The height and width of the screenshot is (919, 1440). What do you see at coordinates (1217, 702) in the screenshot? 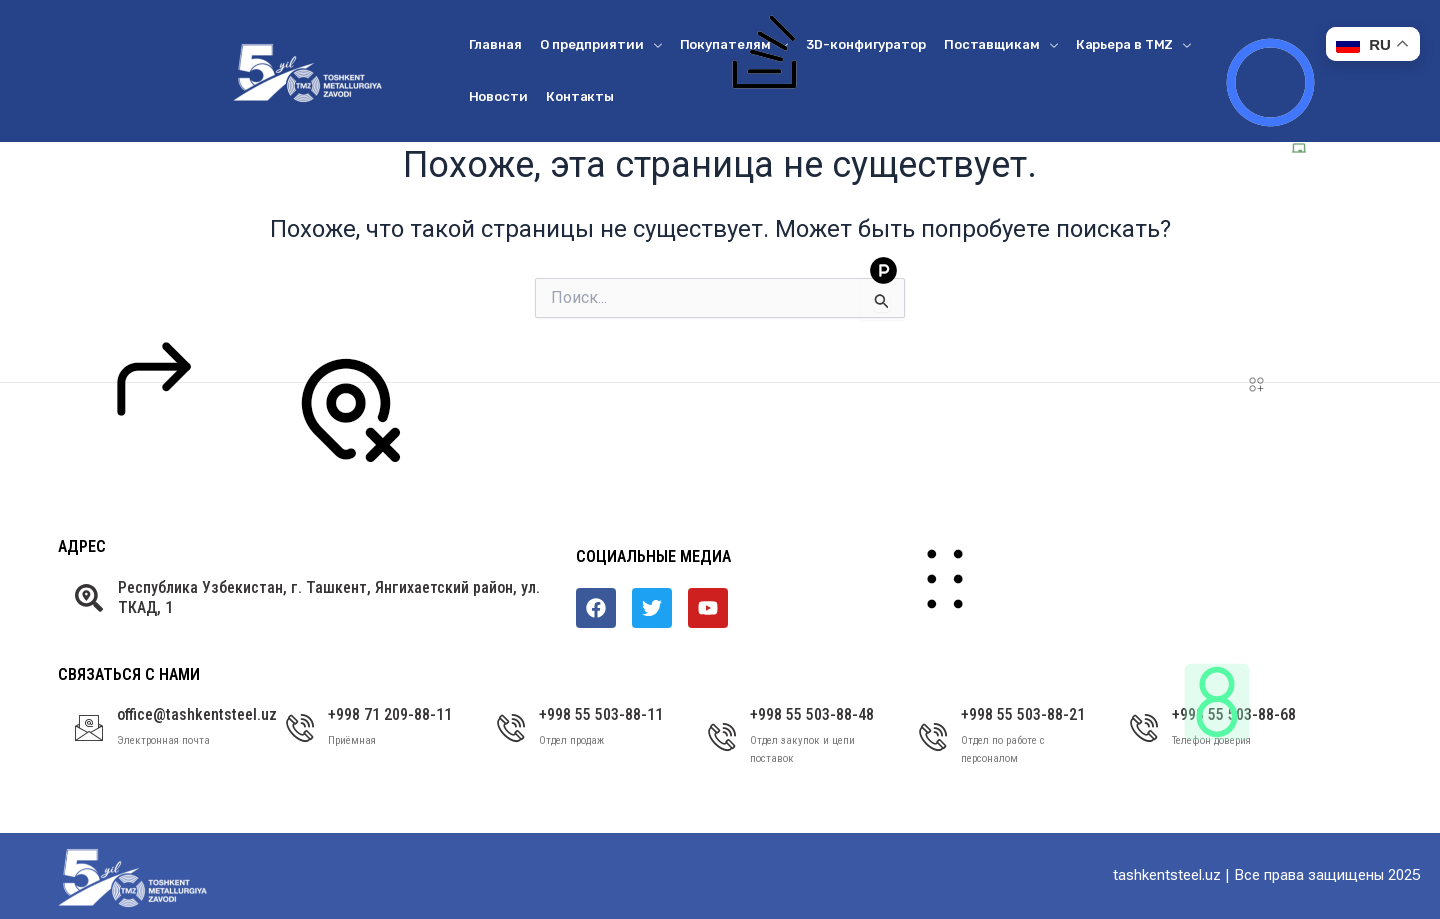
I see `indicates the number eight in a sequence or list` at bounding box center [1217, 702].